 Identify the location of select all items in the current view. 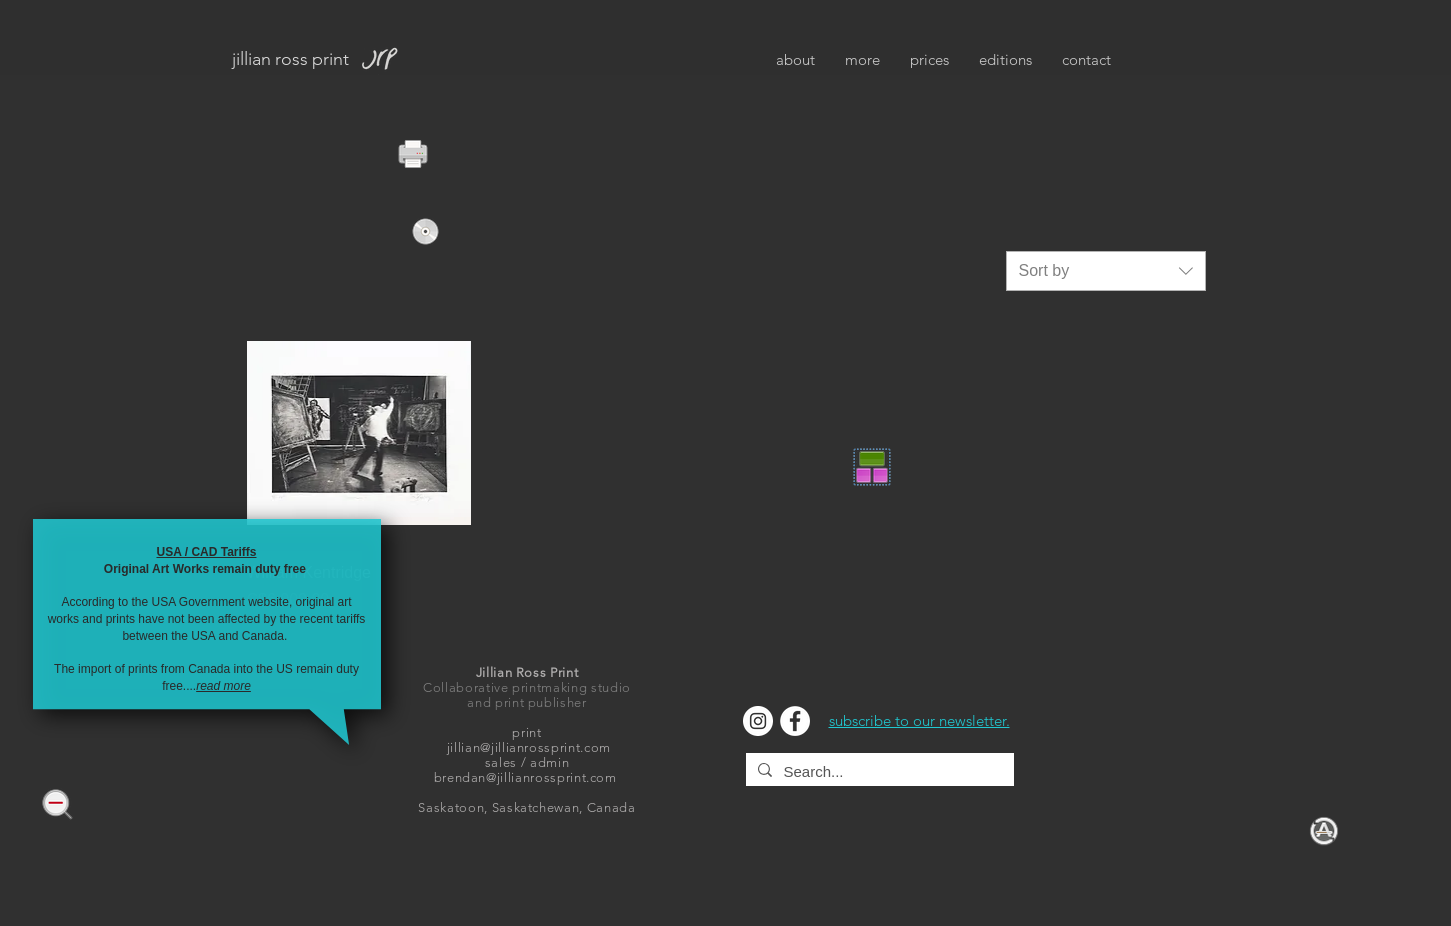
(872, 467).